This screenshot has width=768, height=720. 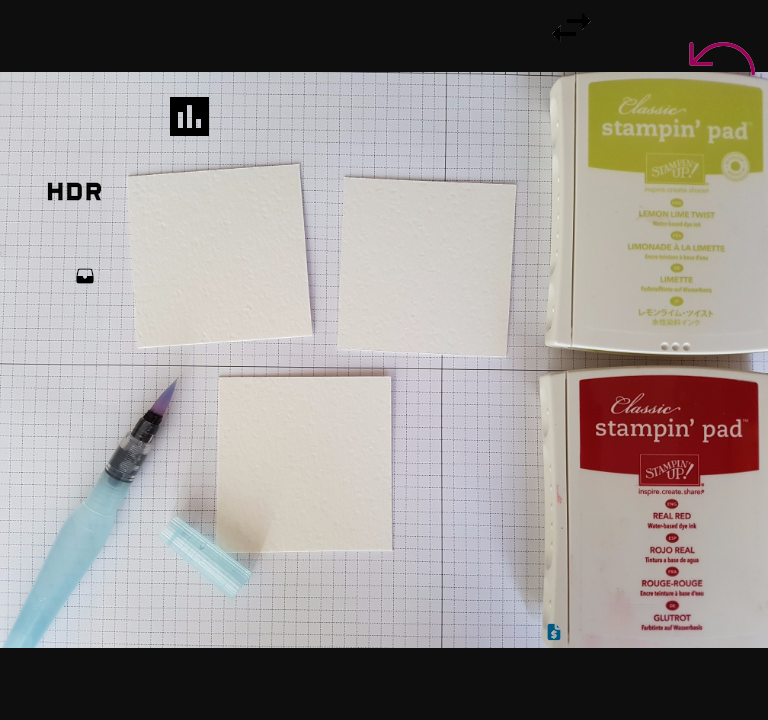 What do you see at coordinates (74, 191) in the screenshot?
I see `HDR mode is currently enabled` at bounding box center [74, 191].